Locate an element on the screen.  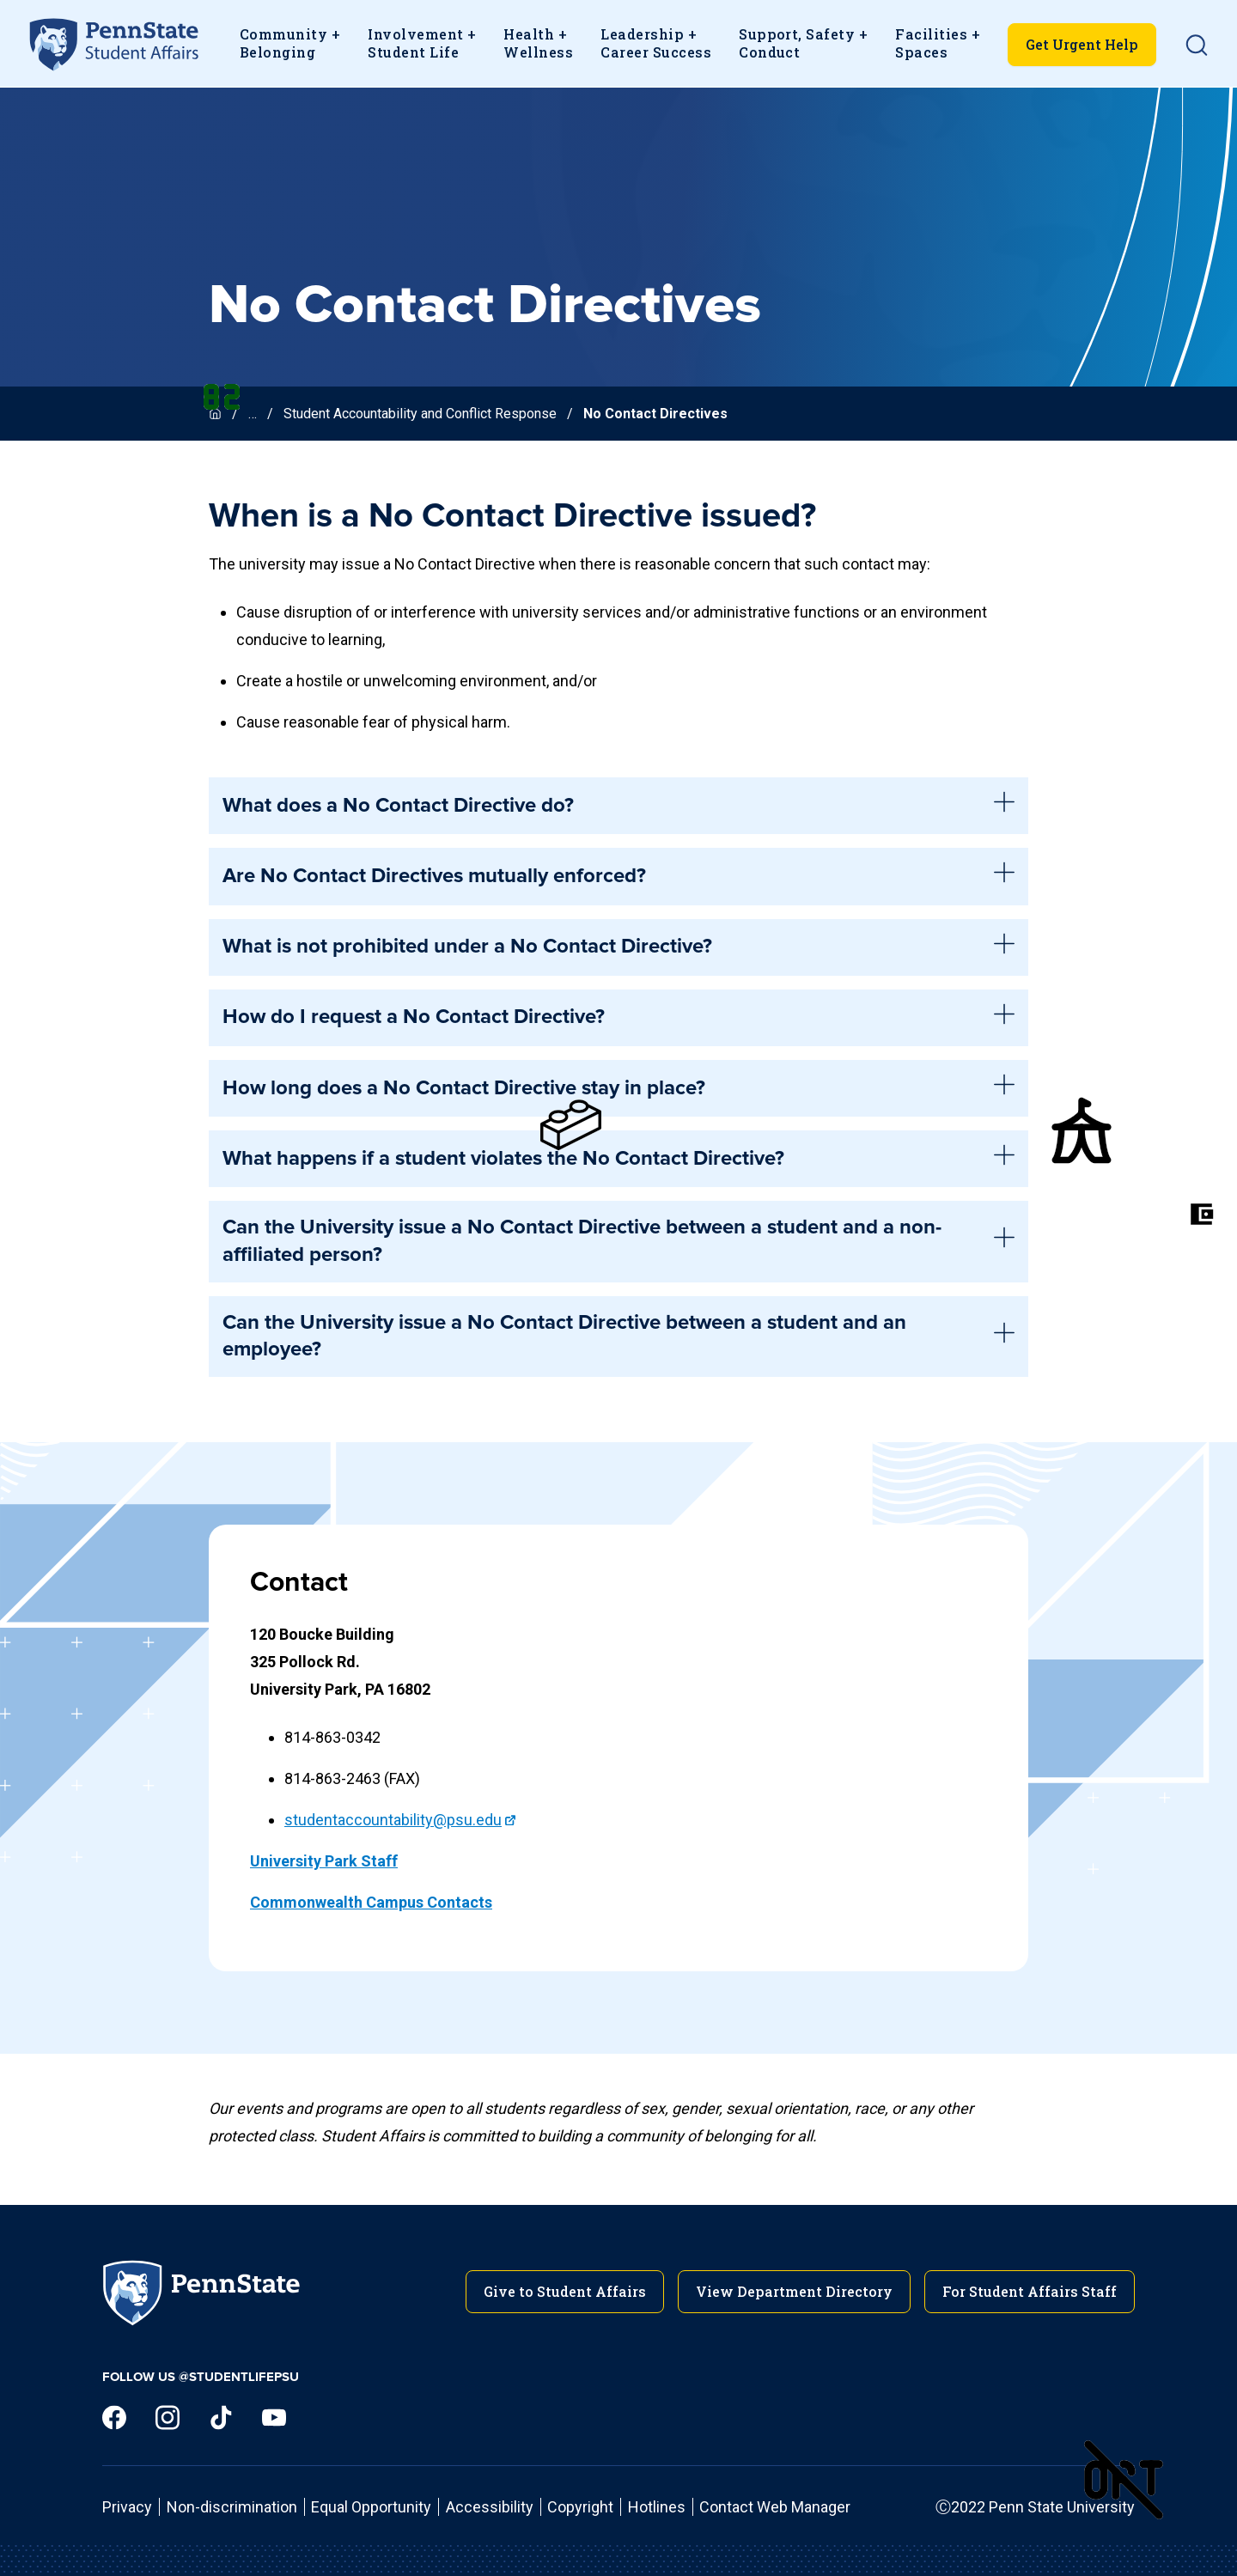
access building blocks or modular components is located at coordinates (570, 1124).